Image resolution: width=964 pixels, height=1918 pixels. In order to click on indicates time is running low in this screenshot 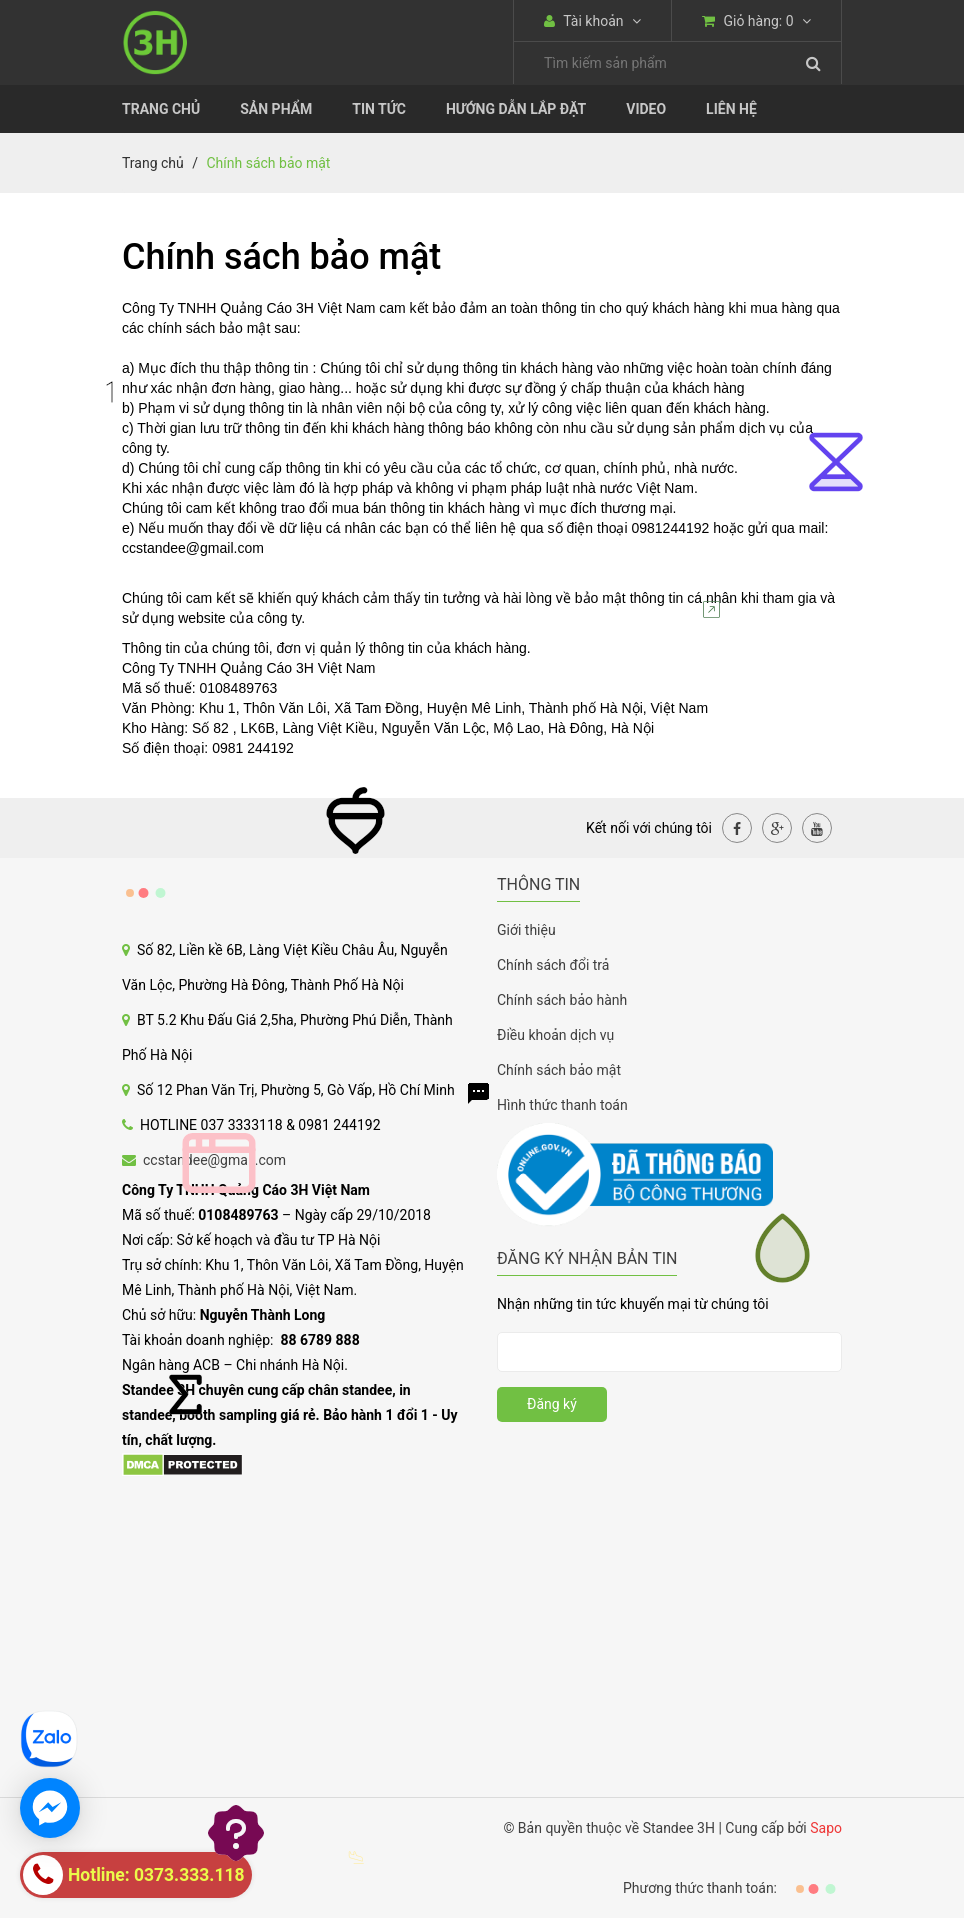, I will do `click(836, 462)`.